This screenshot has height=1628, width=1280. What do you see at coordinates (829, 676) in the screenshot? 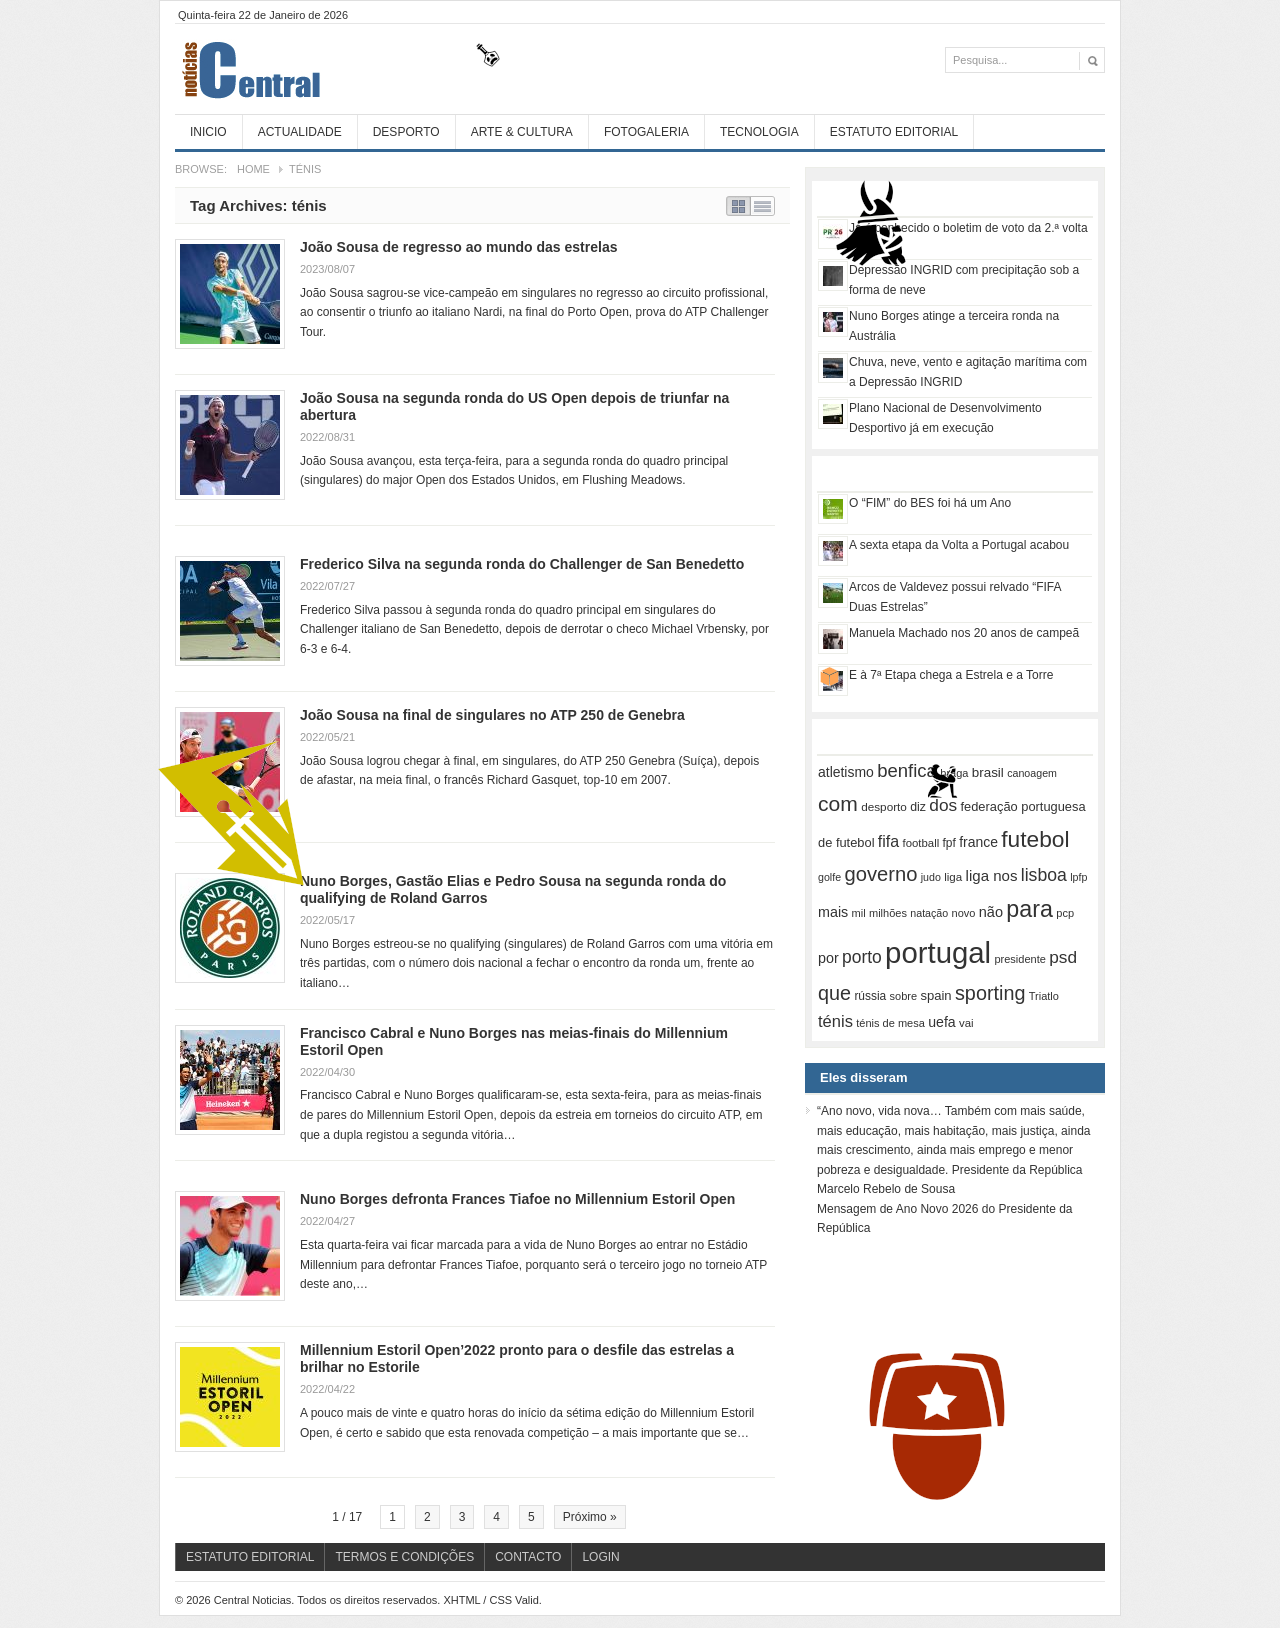
I see `view 3D model or object` at bounding box center [829, 676].